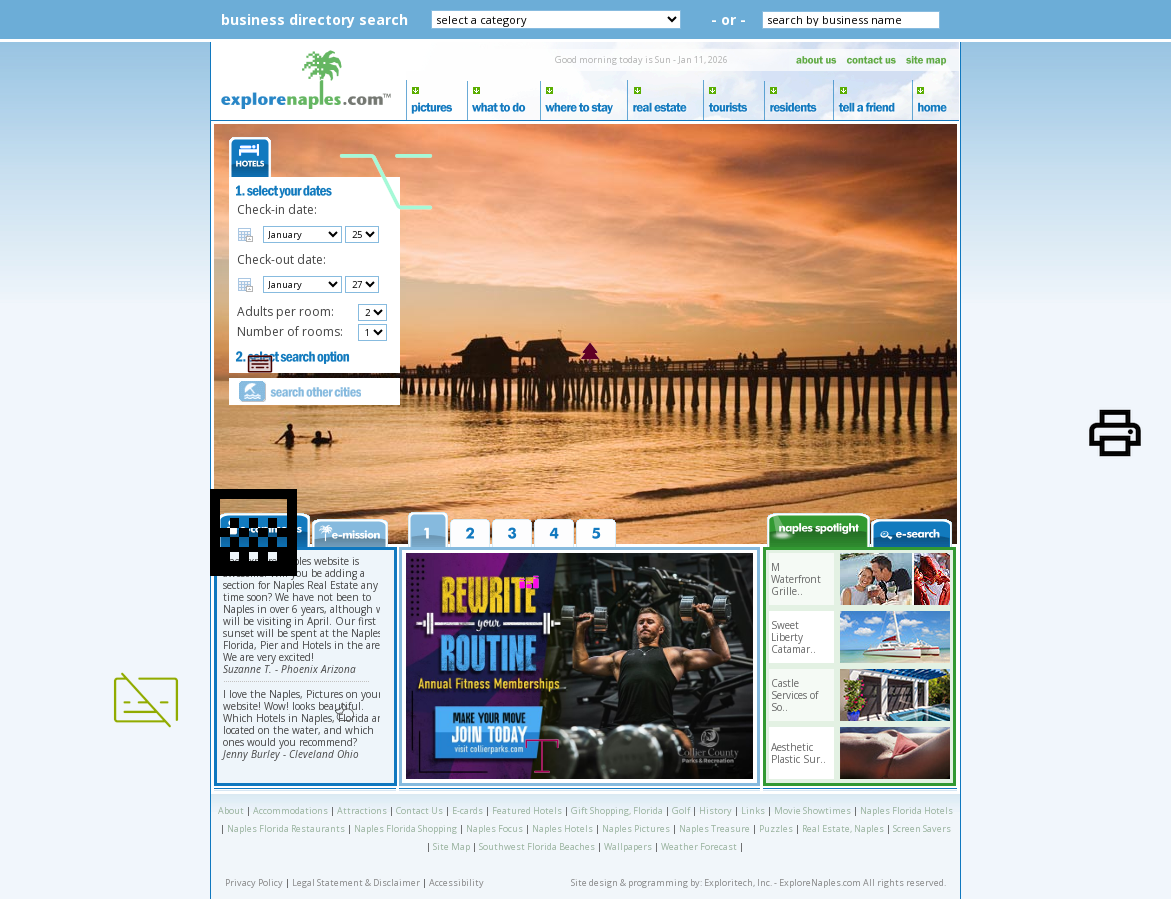 The width and height of the screenshot is (1171, 899). I want to click on disable subtitles or closed captions, so click(146, 700).